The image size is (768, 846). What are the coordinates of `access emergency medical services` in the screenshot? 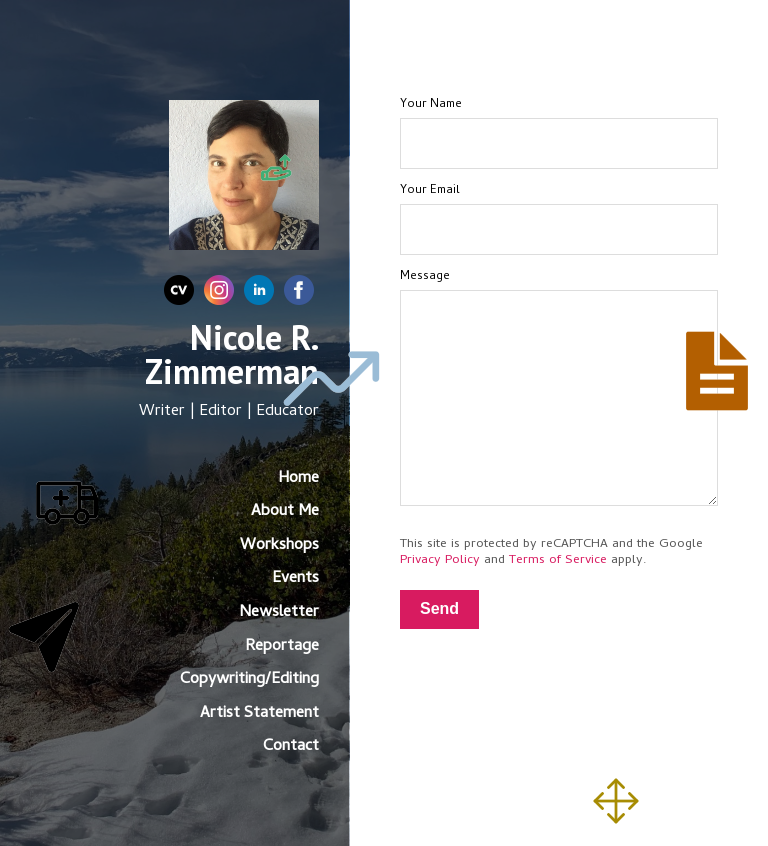 It's located at (65, 500).